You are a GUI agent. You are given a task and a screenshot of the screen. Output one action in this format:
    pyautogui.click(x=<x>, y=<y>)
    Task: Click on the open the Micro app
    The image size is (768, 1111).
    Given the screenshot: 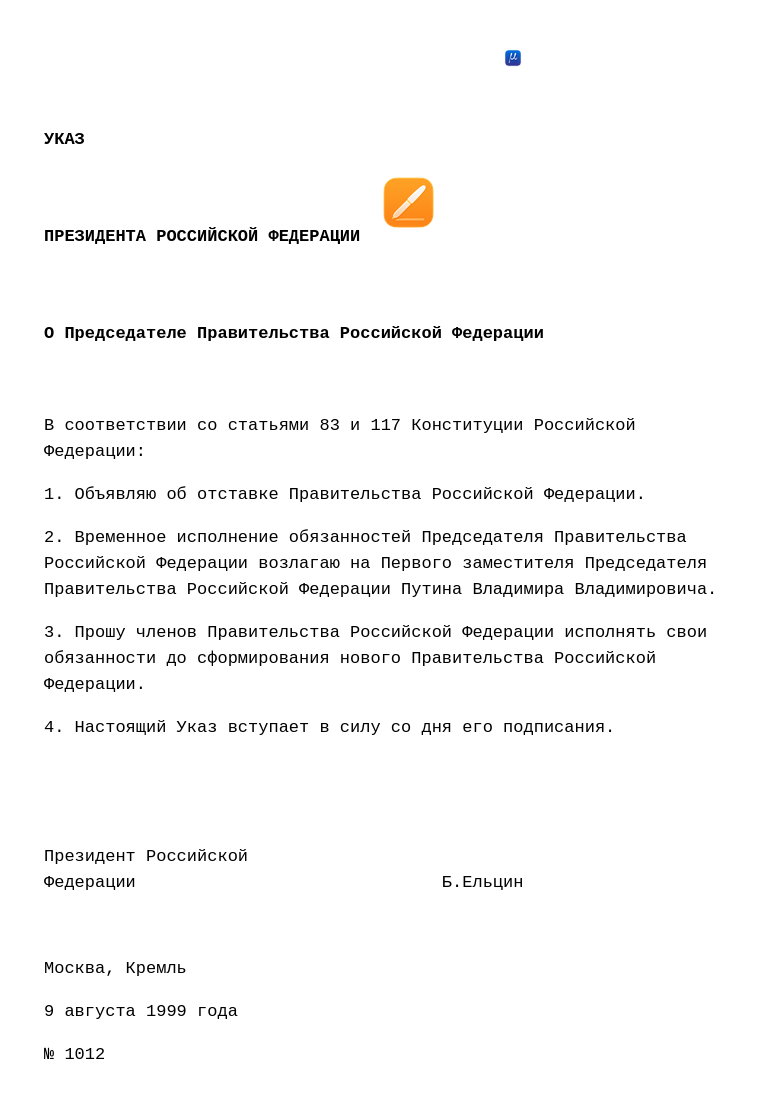 What is the action you would take?
    pyautogui.click(x=513, y=58)
    